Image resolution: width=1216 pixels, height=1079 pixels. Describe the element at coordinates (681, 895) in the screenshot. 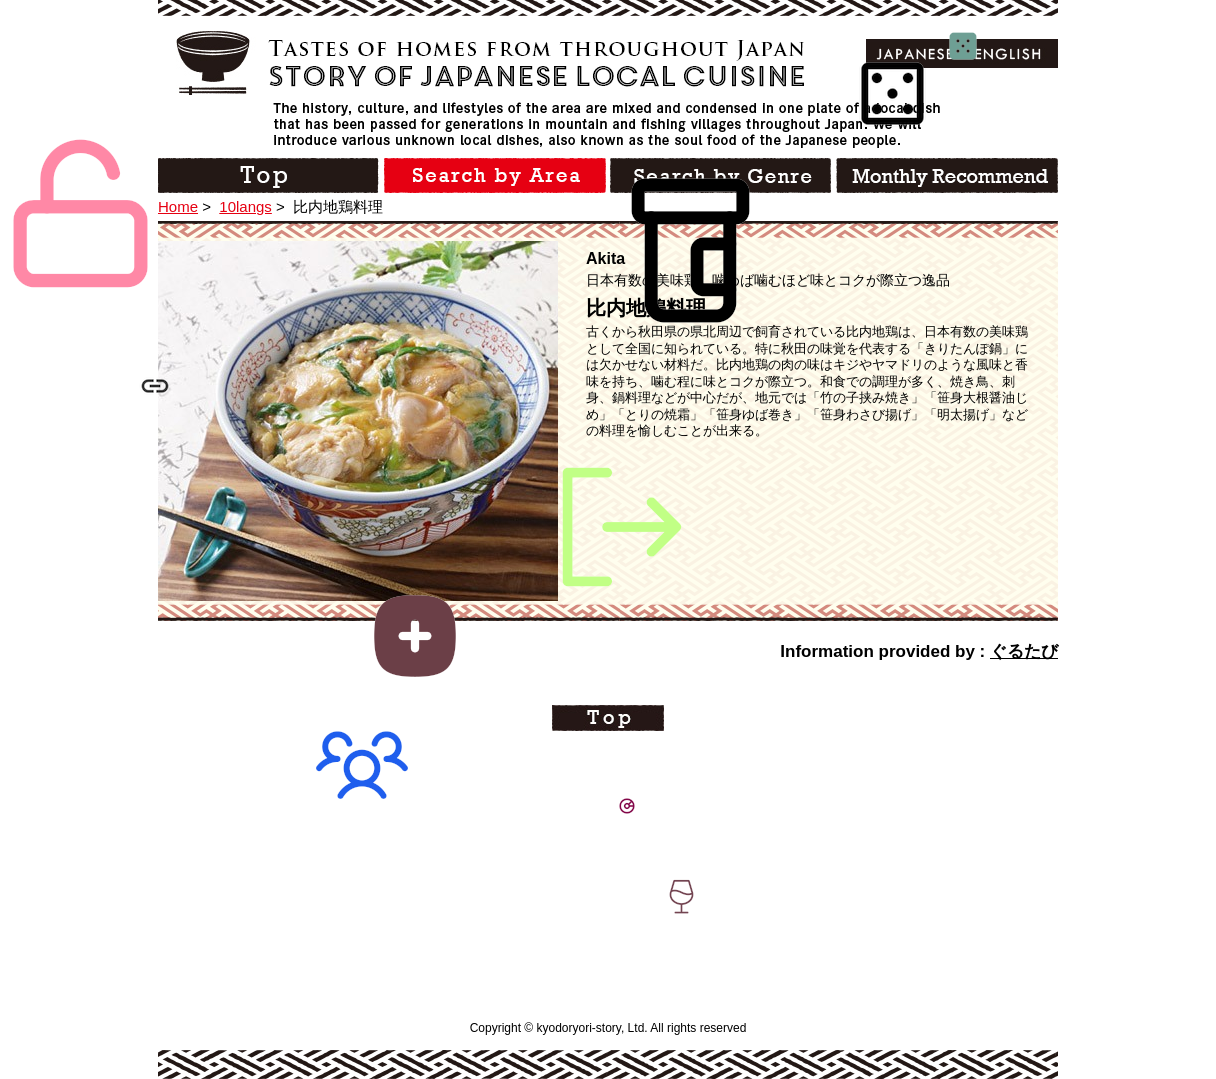

I see `browse wine selection or menu` at that location.